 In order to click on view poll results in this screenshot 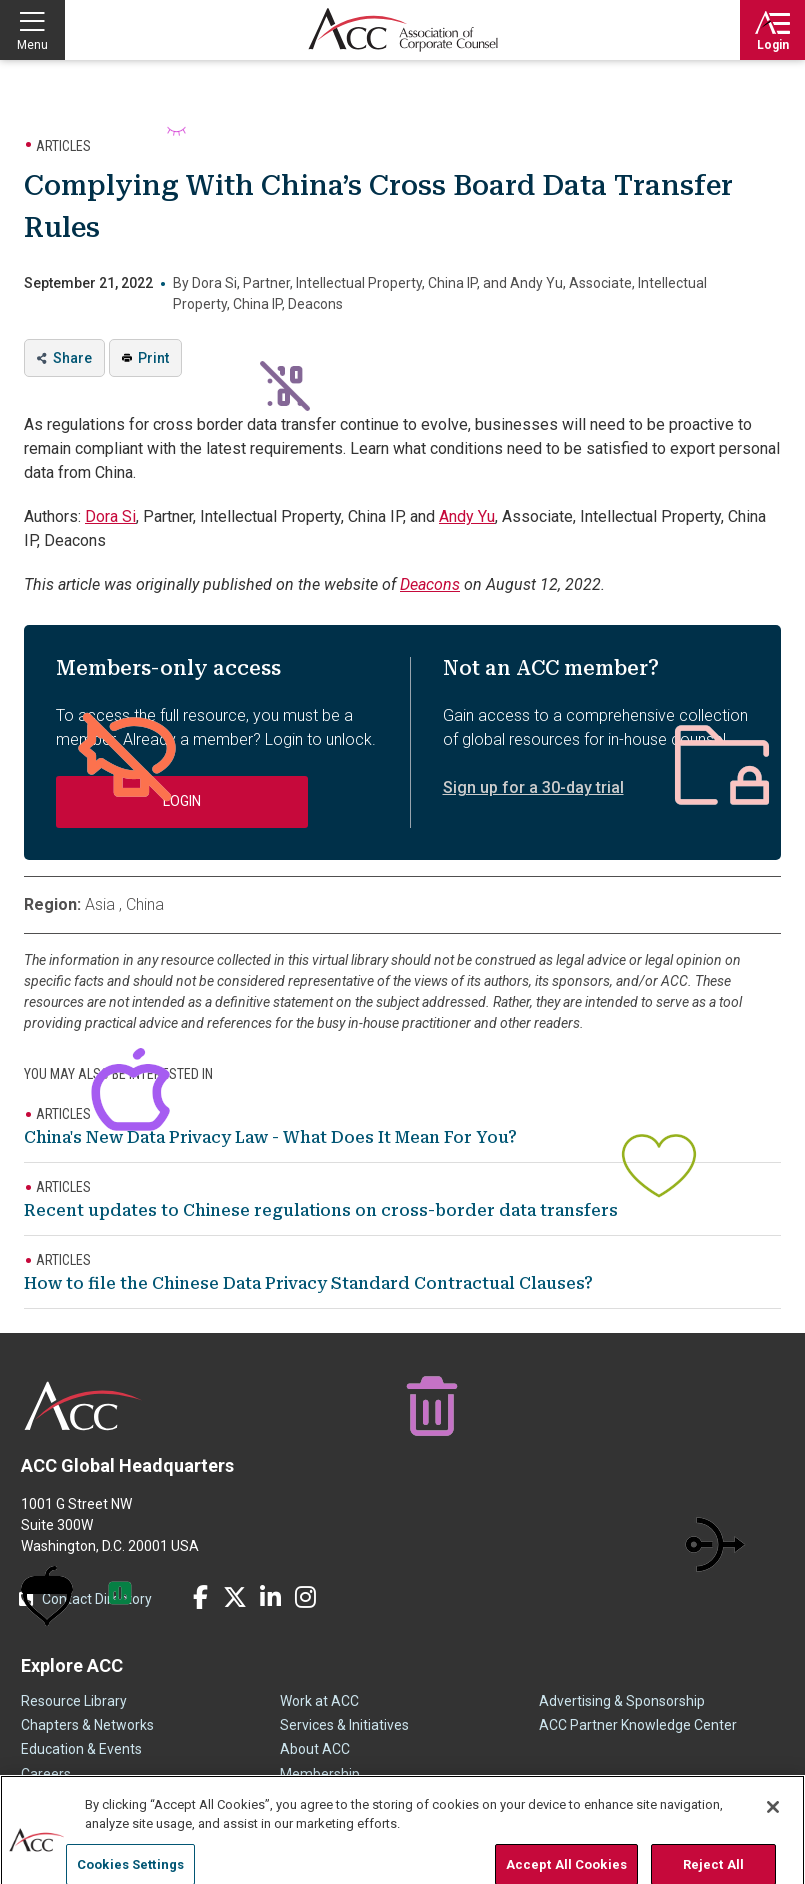, I will do `click(120, 1593)`.